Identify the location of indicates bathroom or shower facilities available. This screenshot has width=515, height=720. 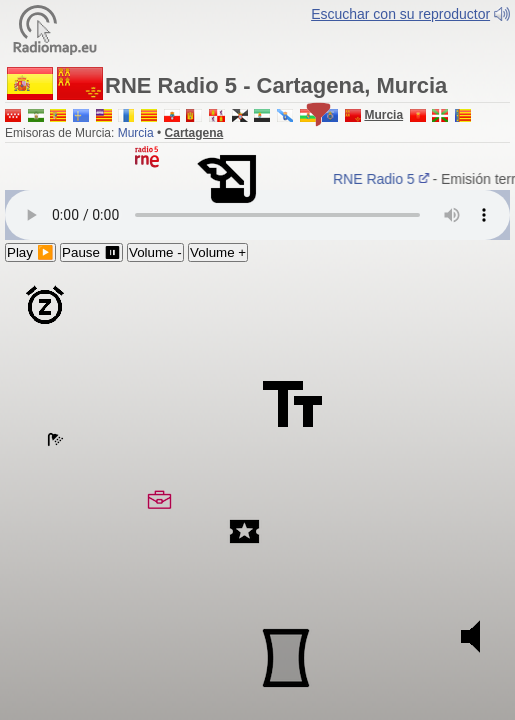
(55, 439).